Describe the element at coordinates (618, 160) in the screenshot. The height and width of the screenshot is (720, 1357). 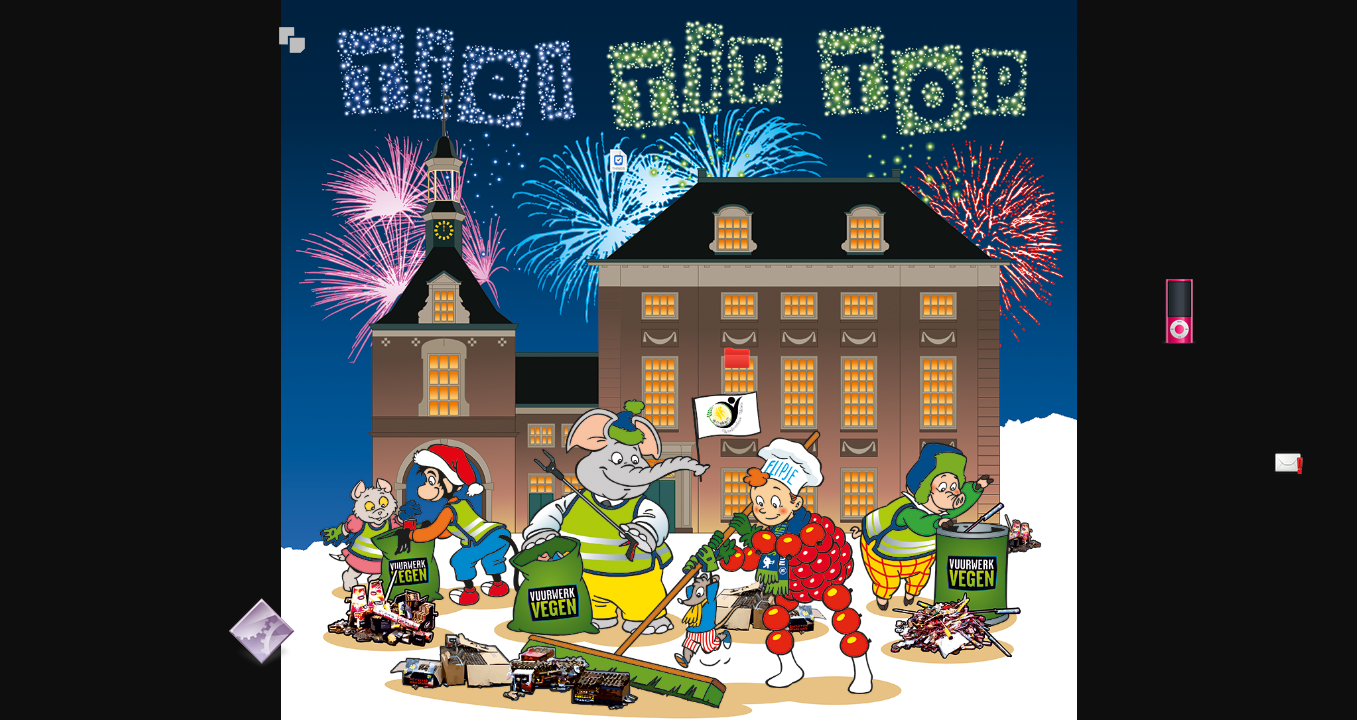
I see `things 3 database file or backup` at that location.